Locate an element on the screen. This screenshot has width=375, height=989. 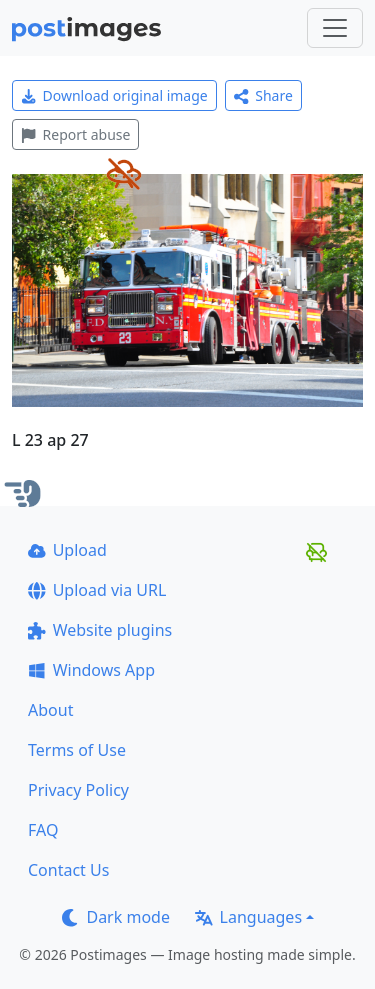
go back to the previous screen is located at coordinates (22, 493).